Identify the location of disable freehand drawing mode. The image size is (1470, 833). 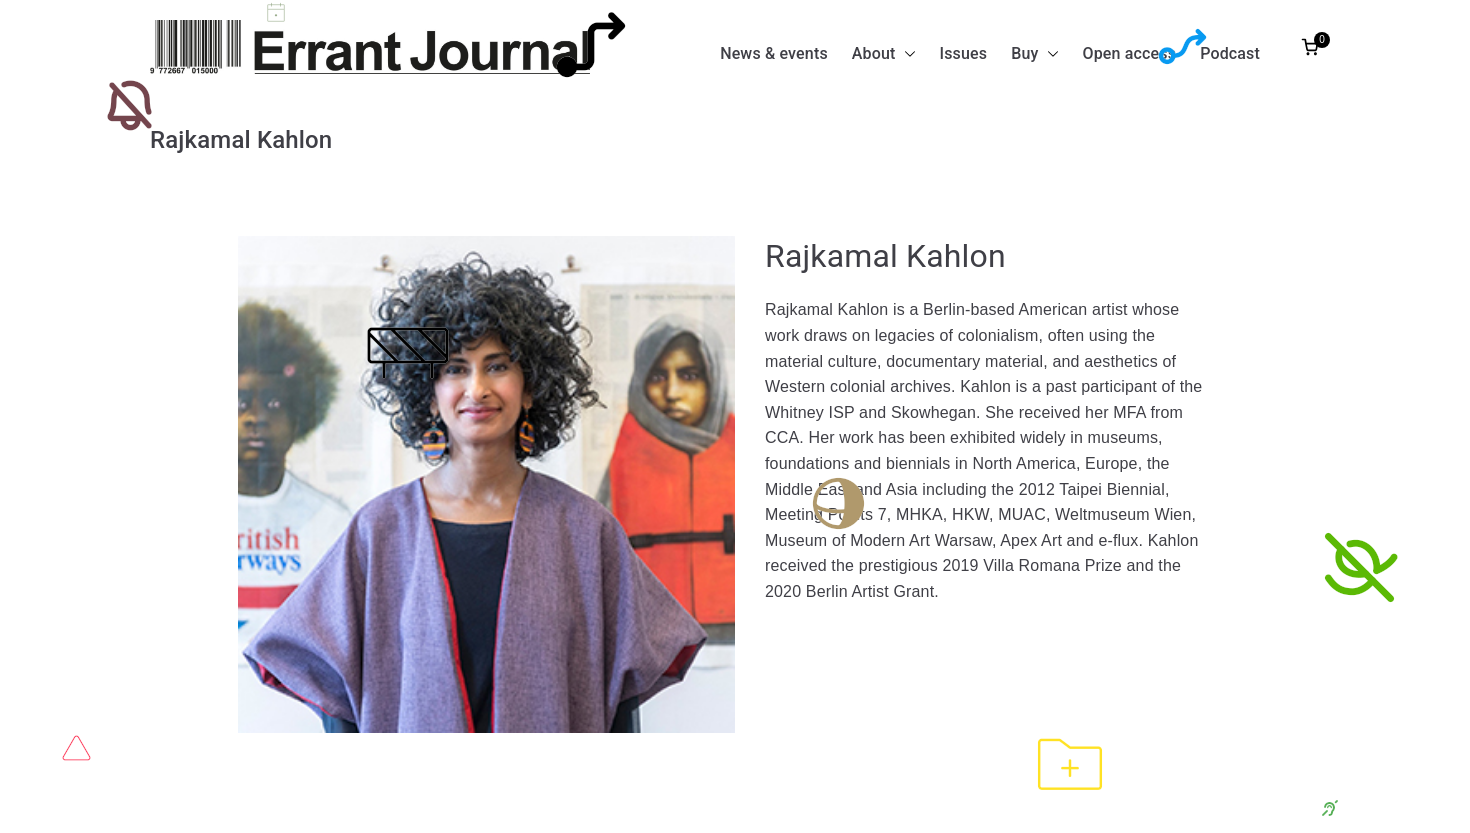
(1359, 567).